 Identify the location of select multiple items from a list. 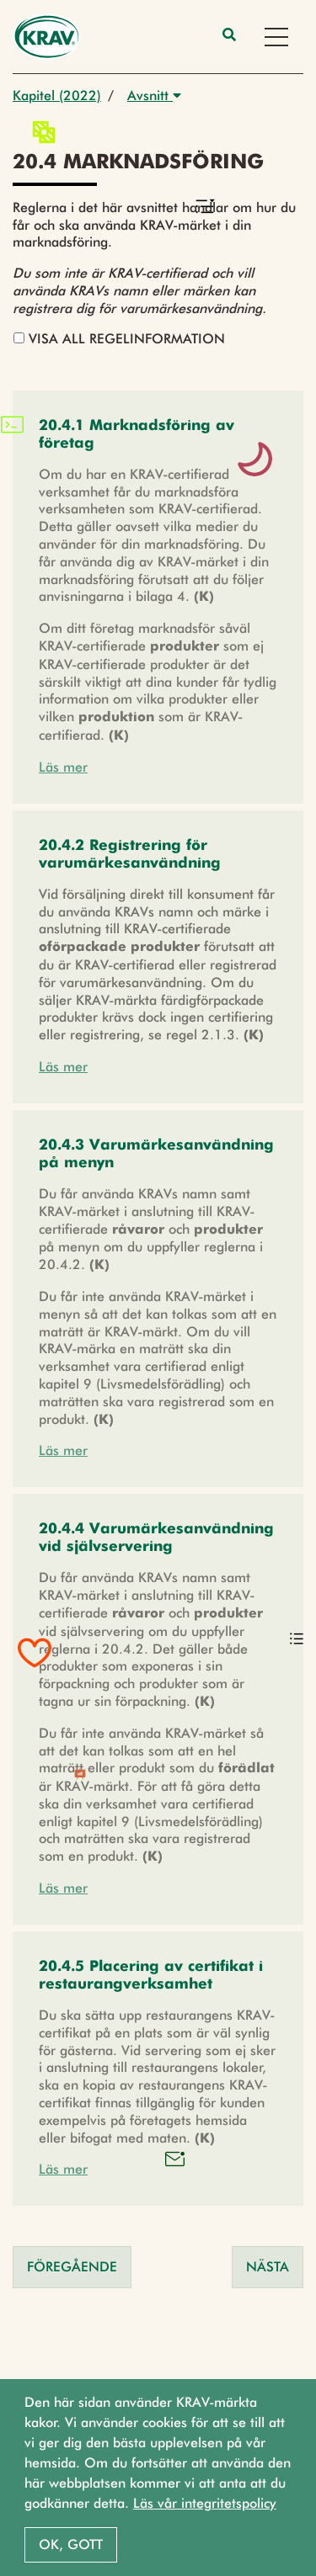
(205, 206).